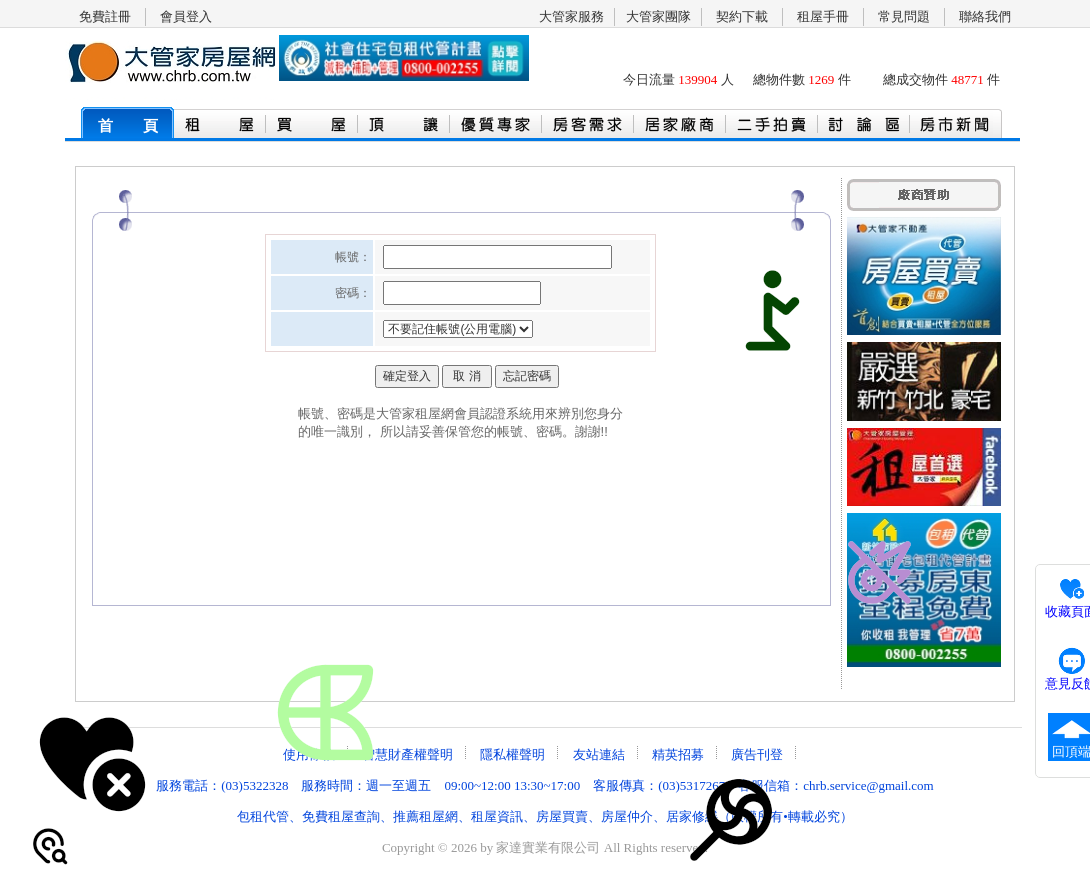 The image size is (1090, 870). What do you see at coordinates (879, 572) in the screenshot?
I see `disable meteor or impact effects` at bounding box center [879, 572].